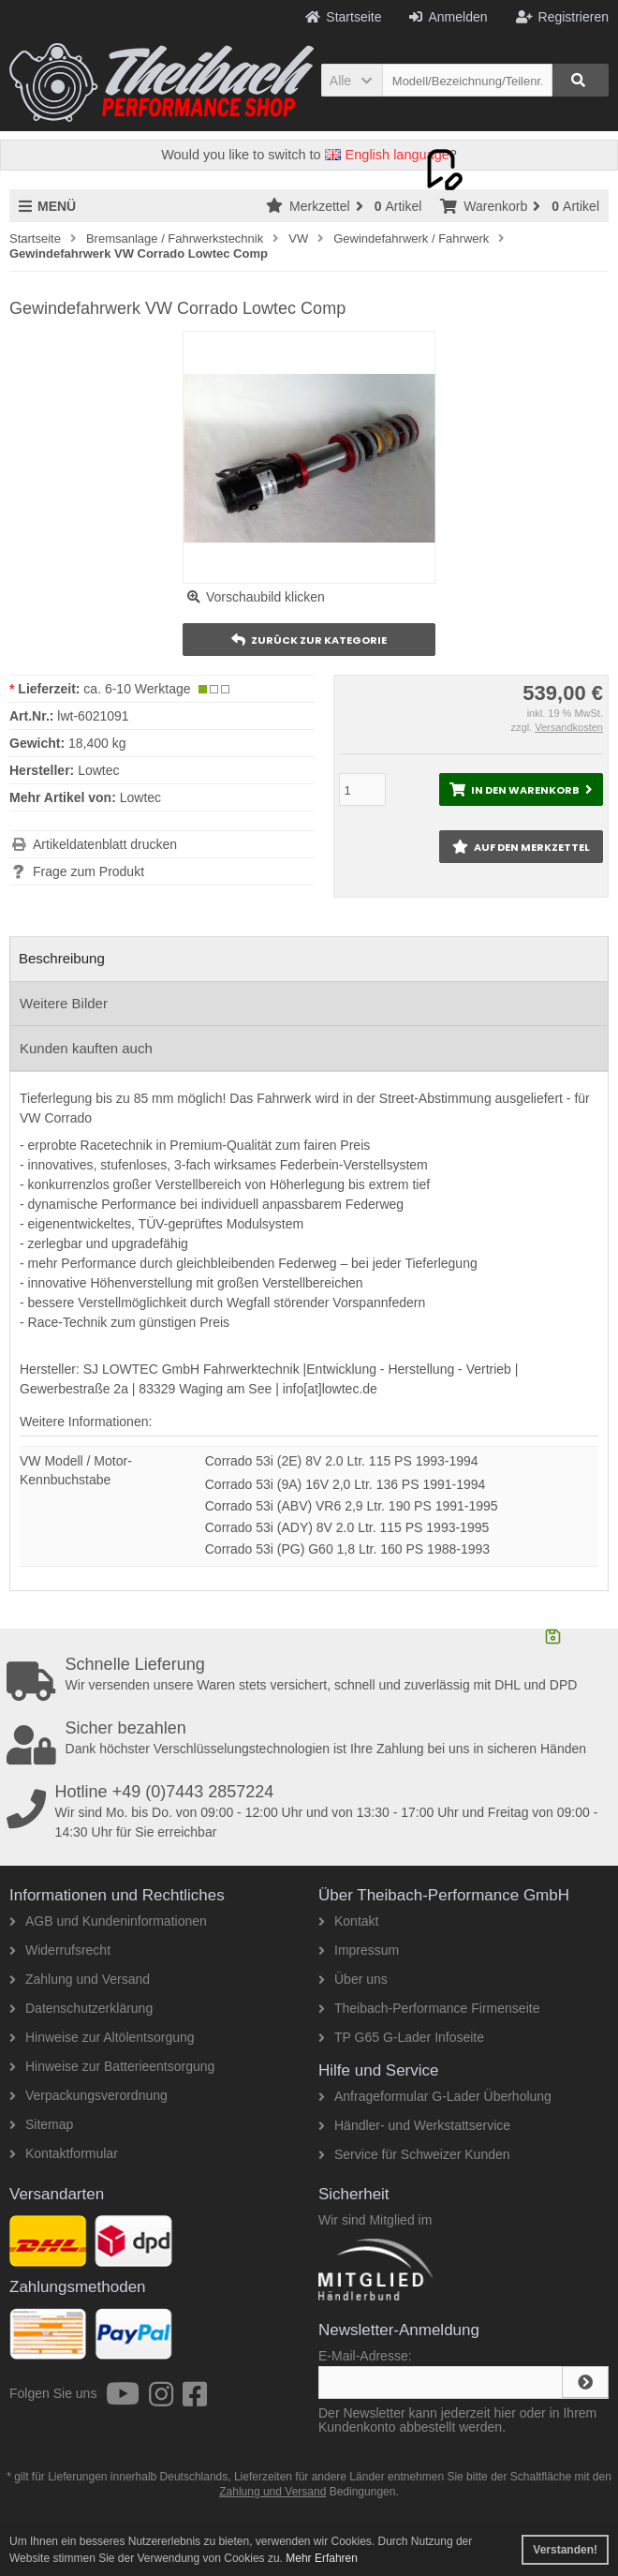  I want to click on edit a saved bookmark, so click(441, 169).